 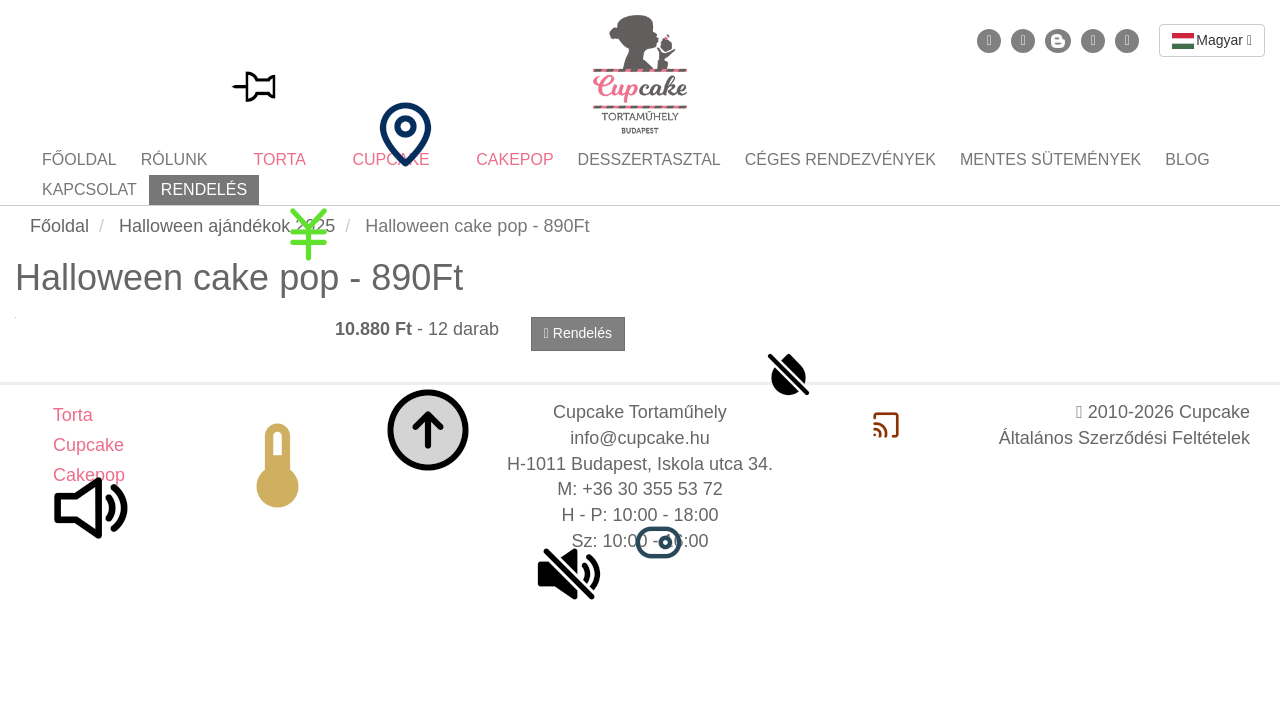 I want to click on increase or unmute audio volume, so click(x=90, y=508).